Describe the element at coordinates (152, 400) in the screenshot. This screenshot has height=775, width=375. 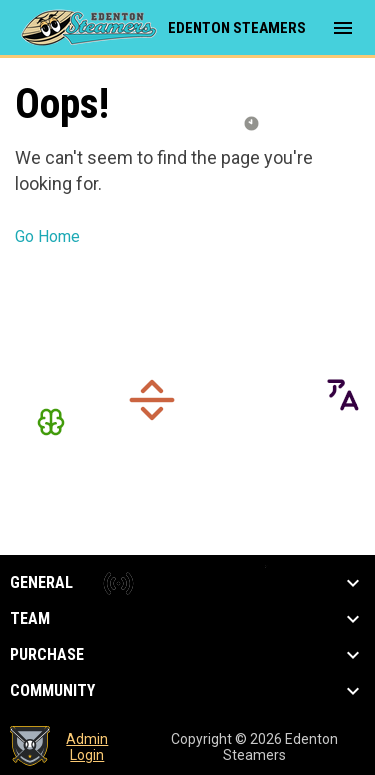
I see `adjust horizontal divider position` at that location.